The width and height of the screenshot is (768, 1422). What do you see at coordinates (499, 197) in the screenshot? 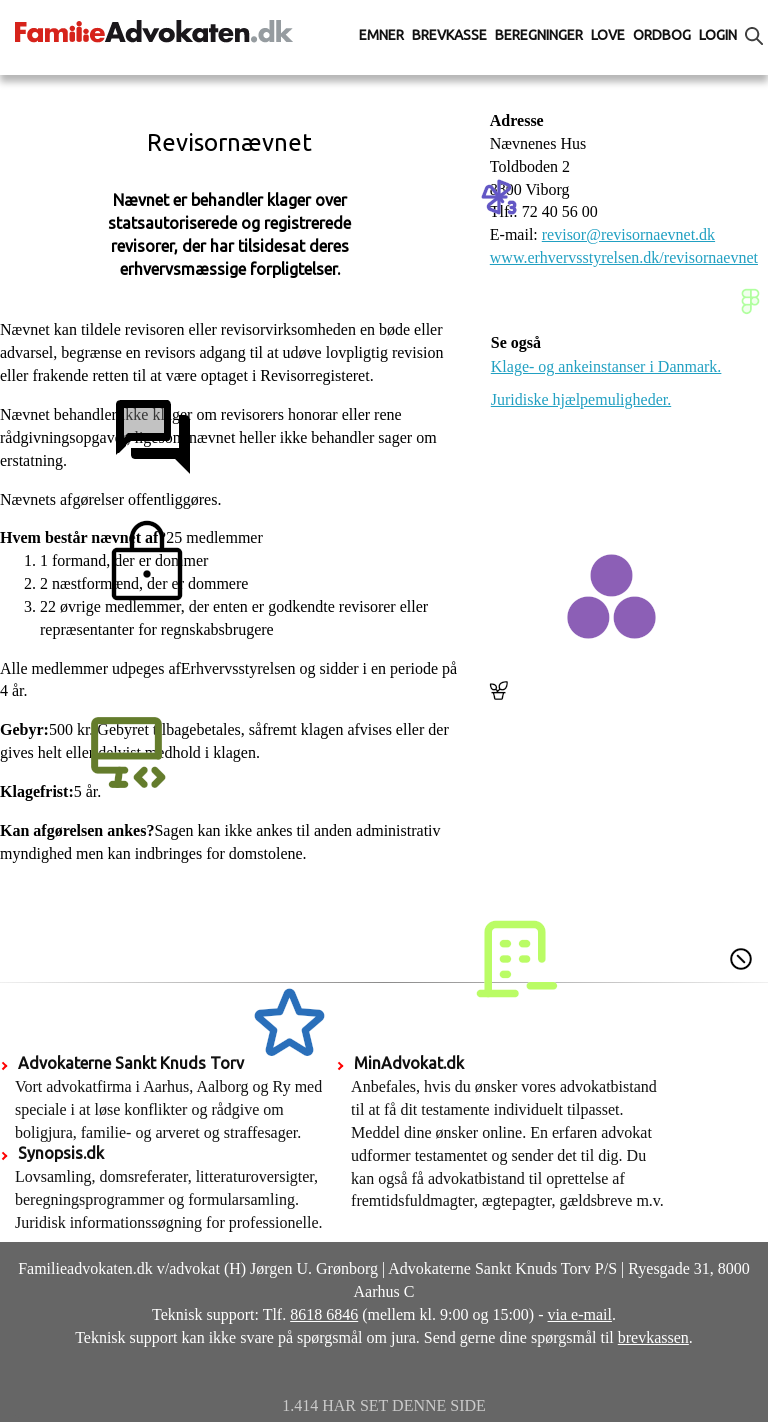
I see `set car fan speed to level 3` at bounding box center [499, 197].